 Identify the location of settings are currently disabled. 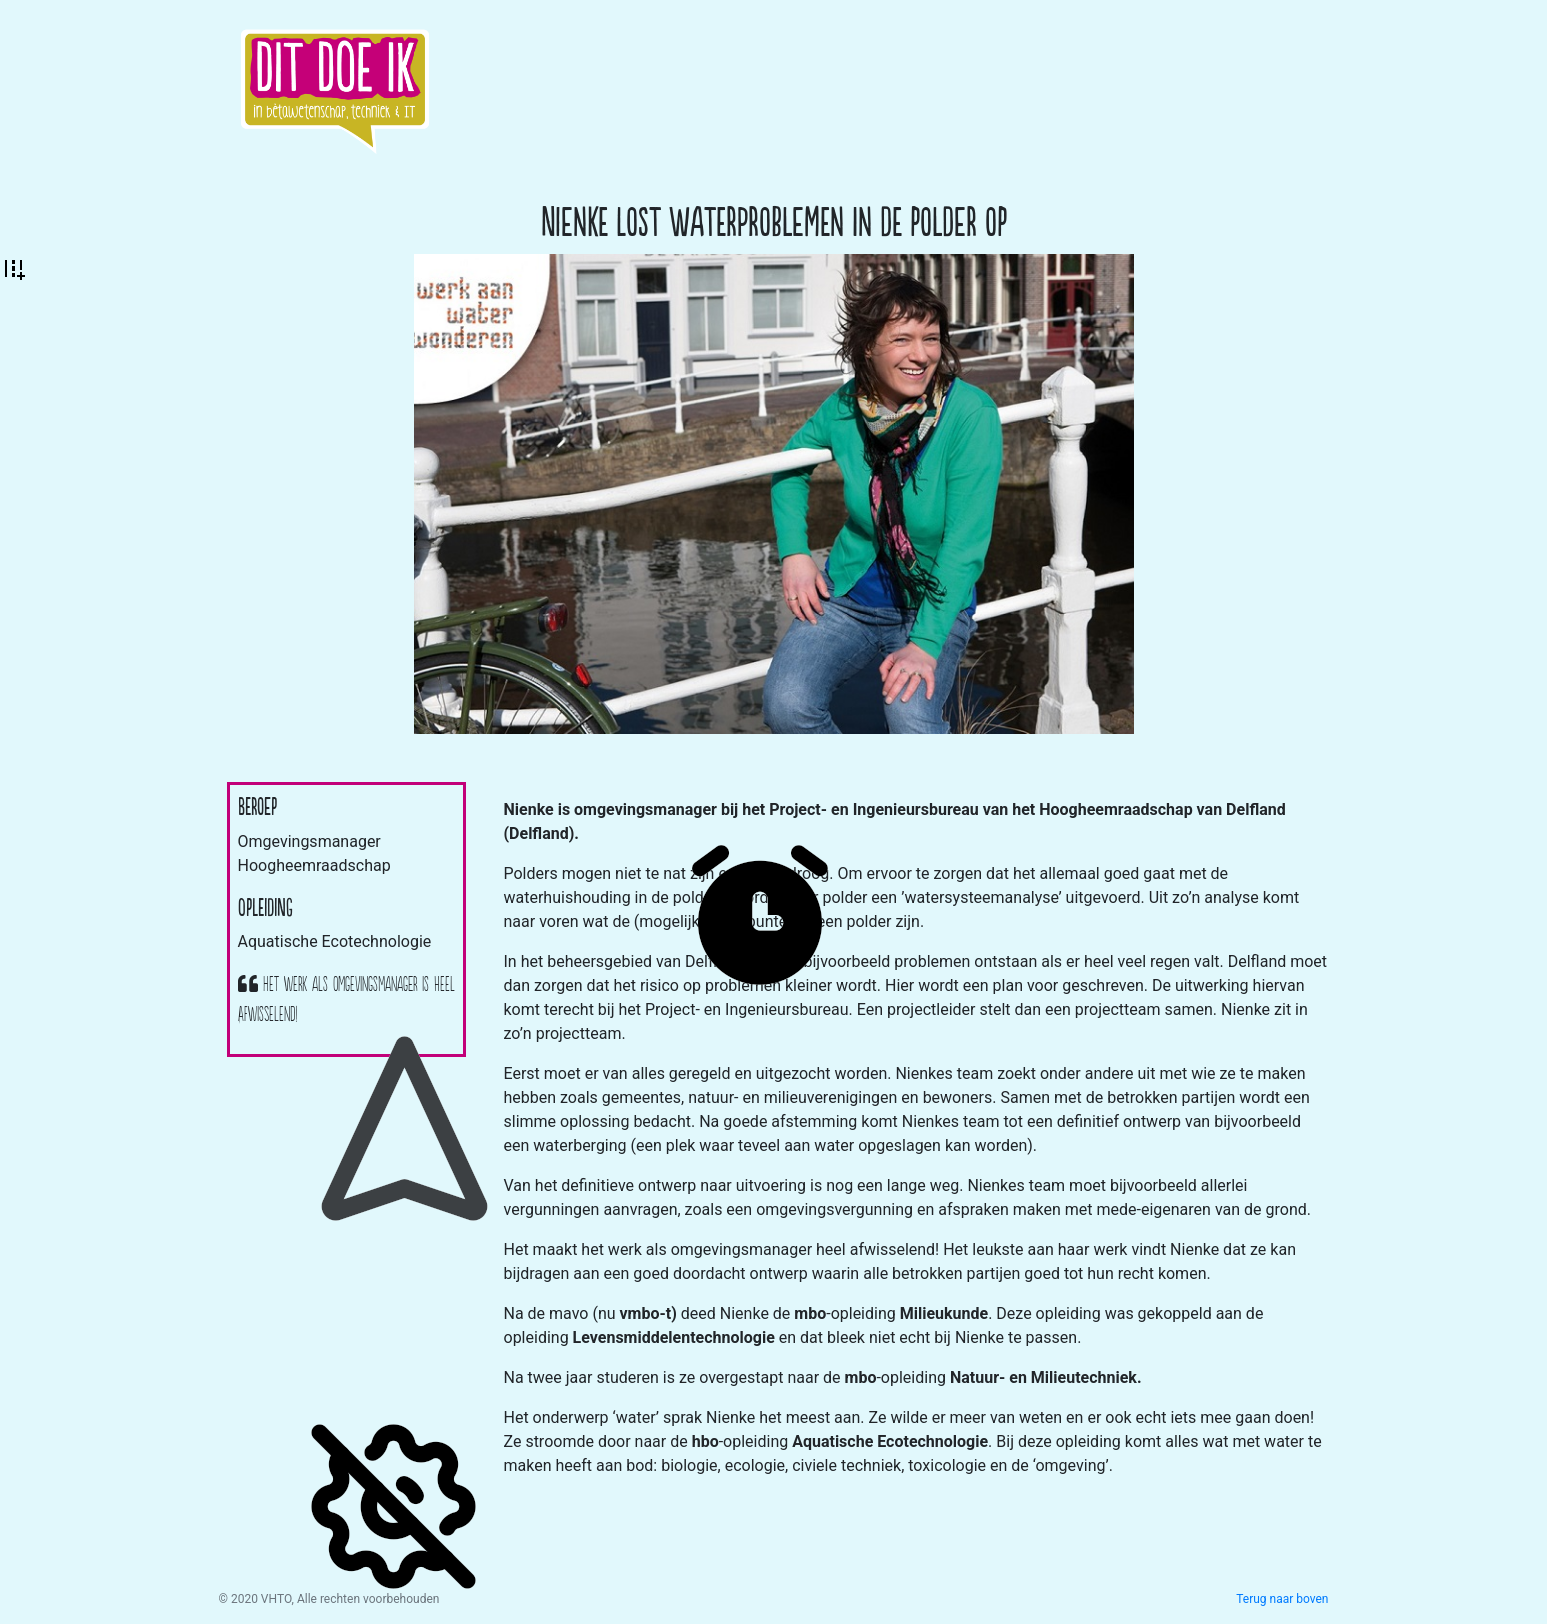
(393, 1506).